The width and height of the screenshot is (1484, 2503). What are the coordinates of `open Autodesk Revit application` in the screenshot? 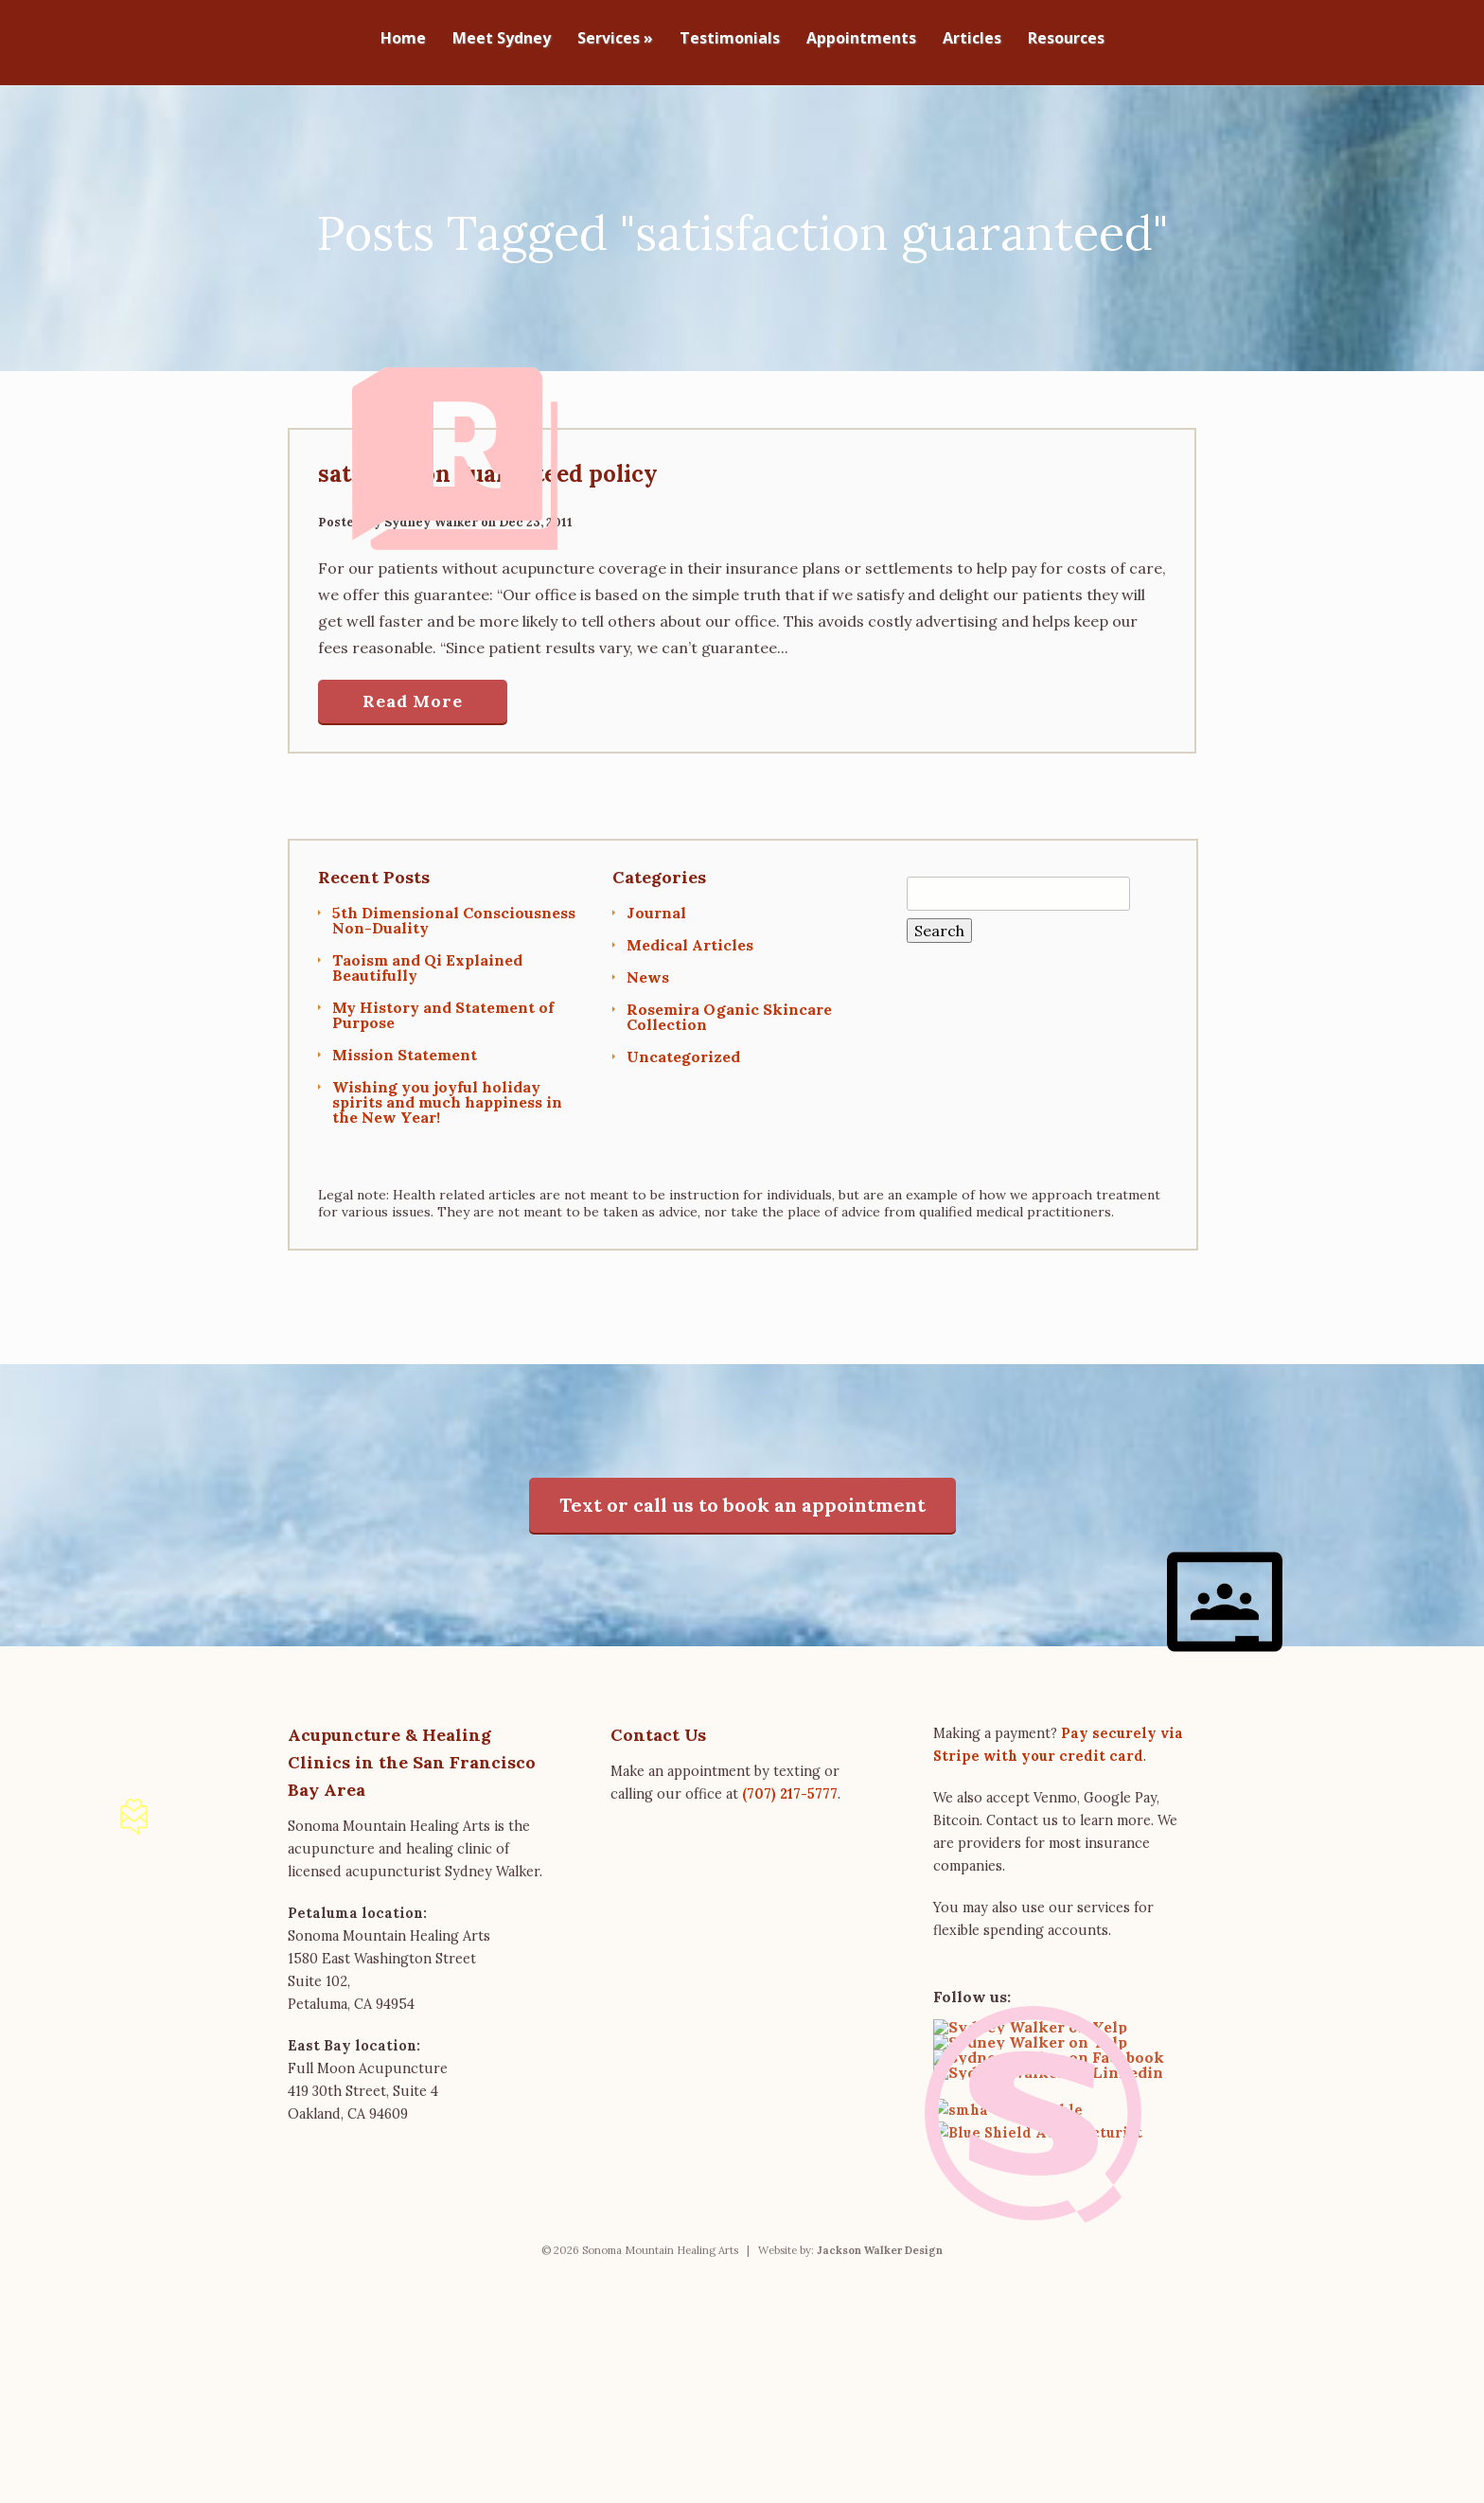 It's located at (454, 458).